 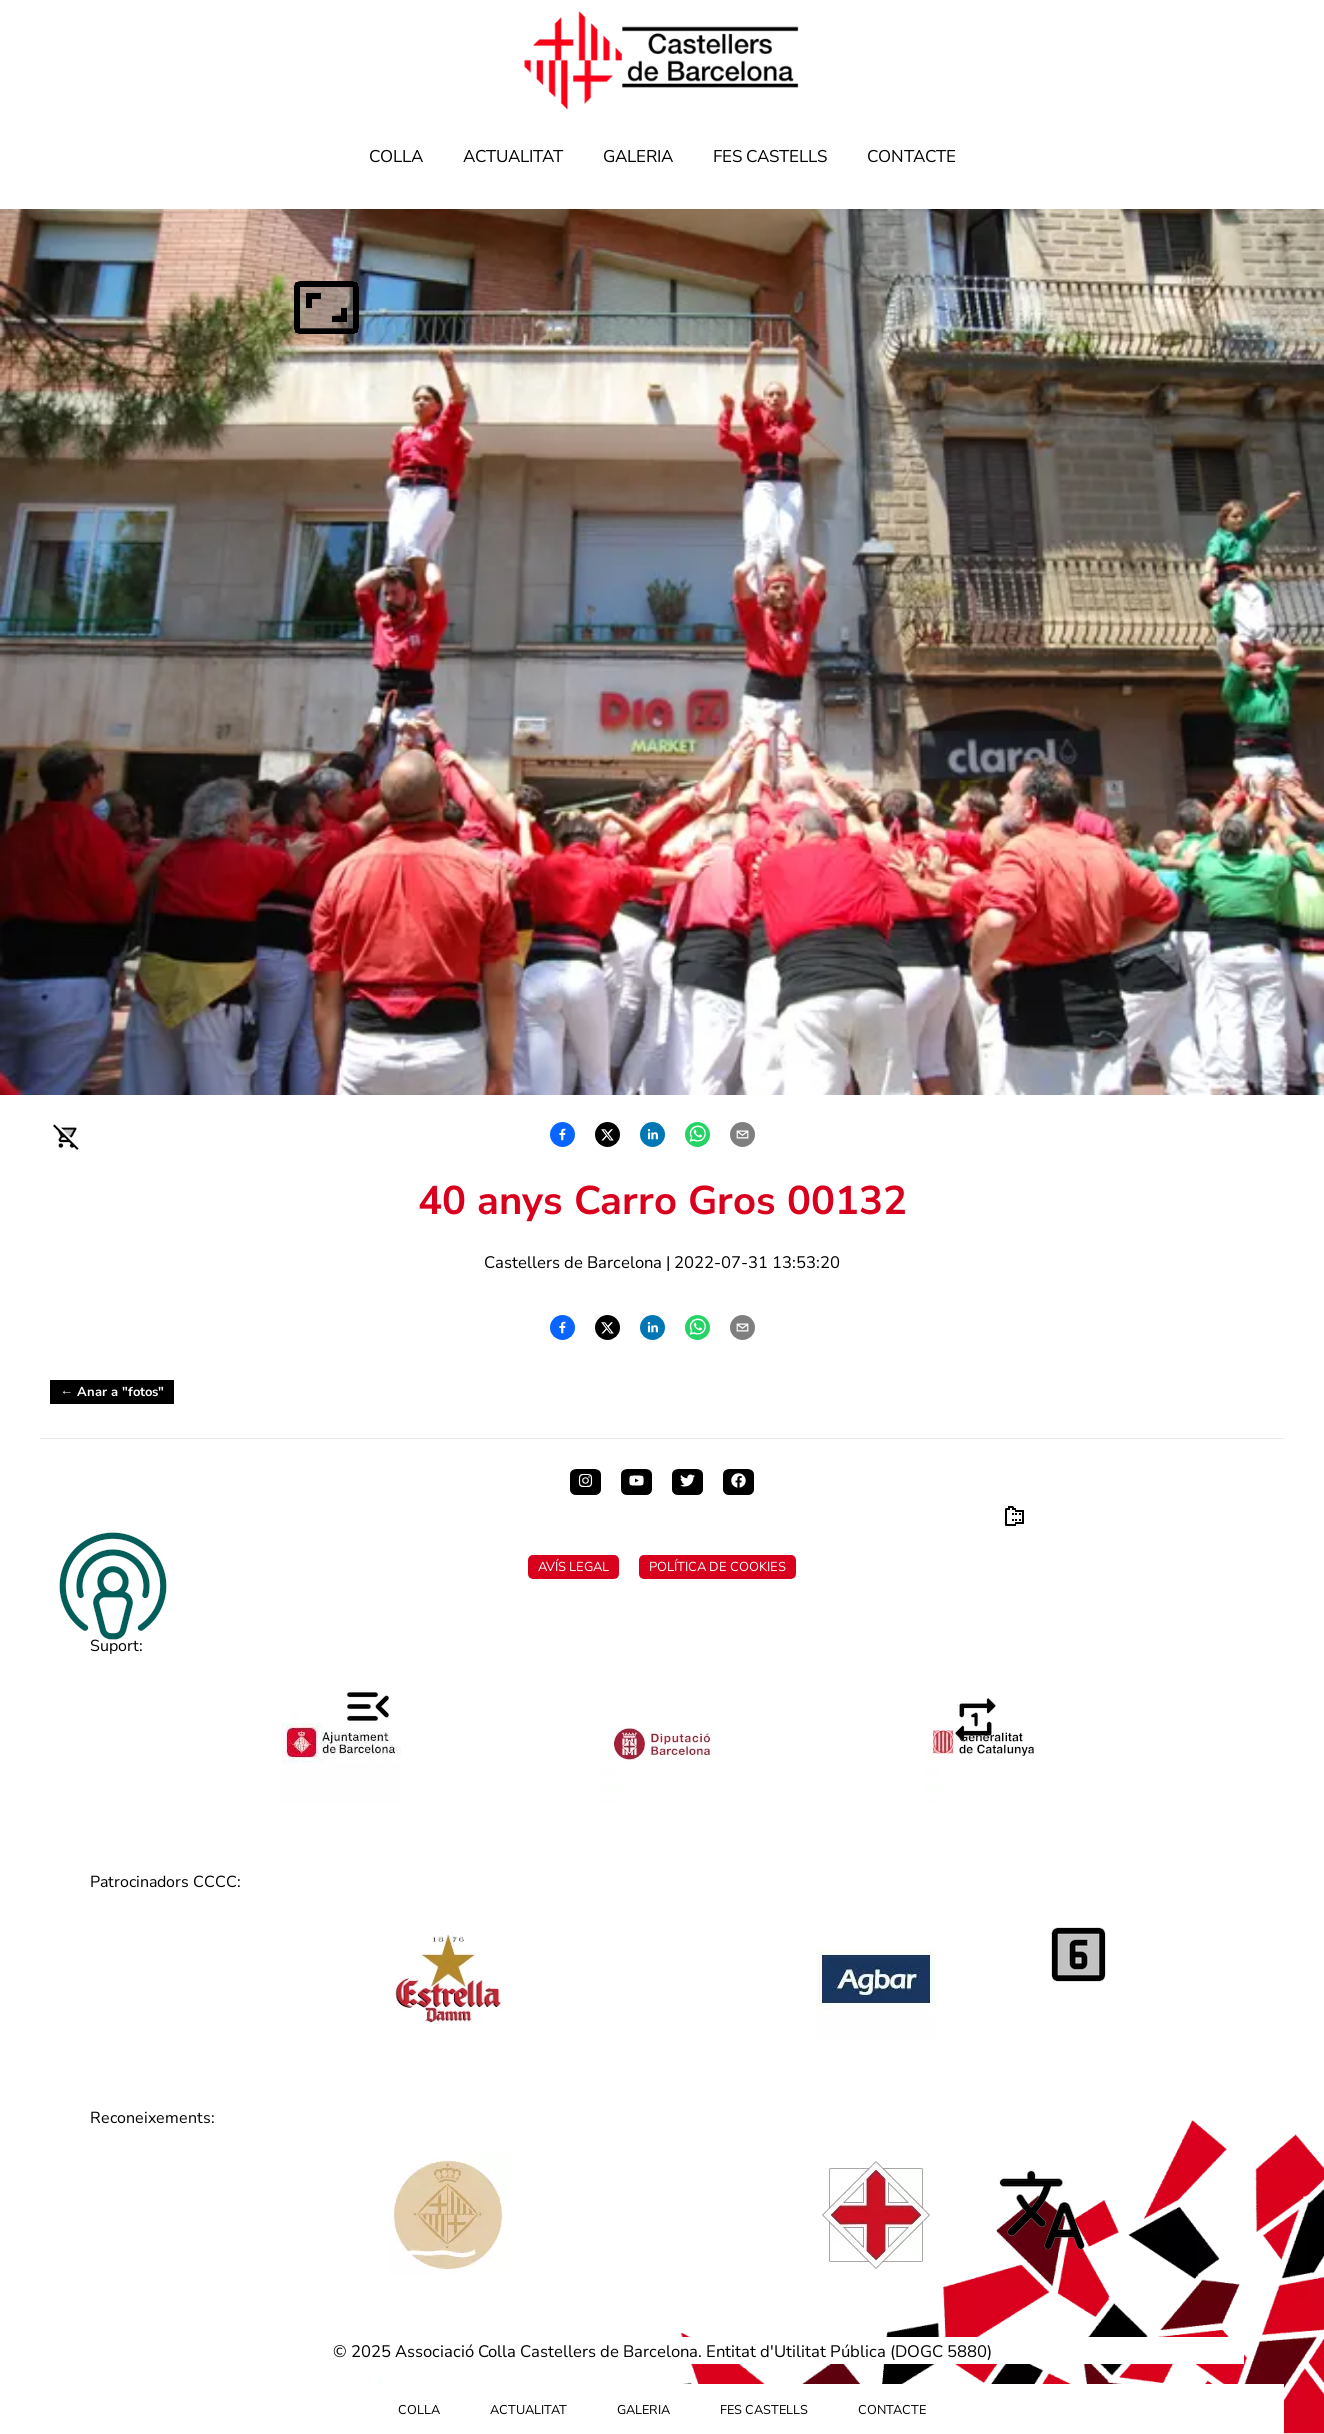 What do you see at coordinates (1043, 2210) in the screenshot?
I see `translate text to another language` at bounding box center [1043, 2210].